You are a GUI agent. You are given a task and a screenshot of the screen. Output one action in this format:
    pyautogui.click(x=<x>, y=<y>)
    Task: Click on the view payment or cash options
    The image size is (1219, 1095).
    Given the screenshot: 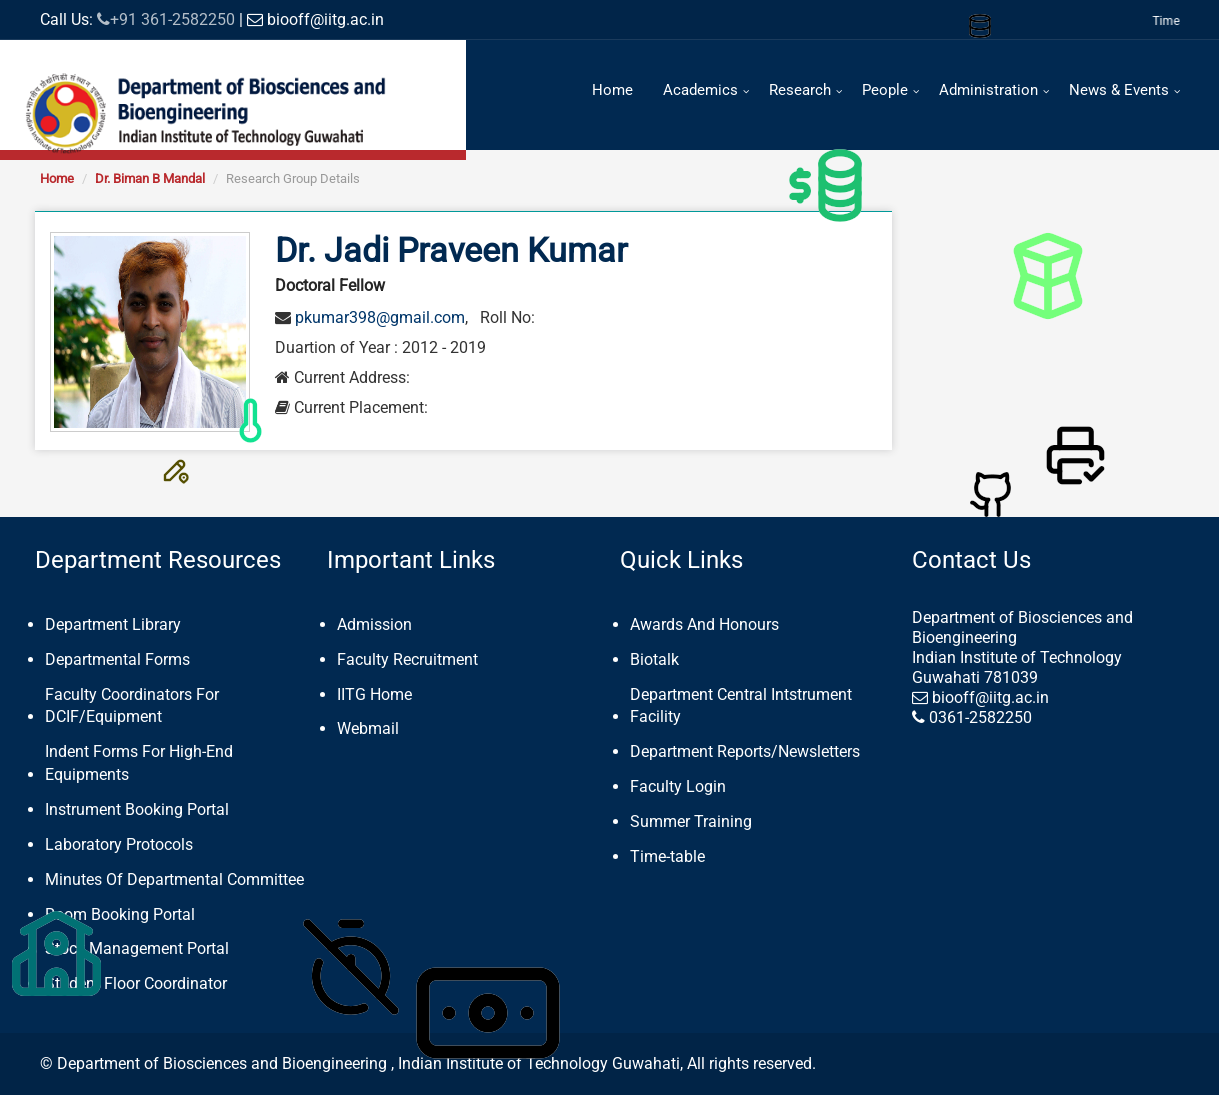 What is the action you would take?
    pyautogui.click(x=488, y=1013)
    